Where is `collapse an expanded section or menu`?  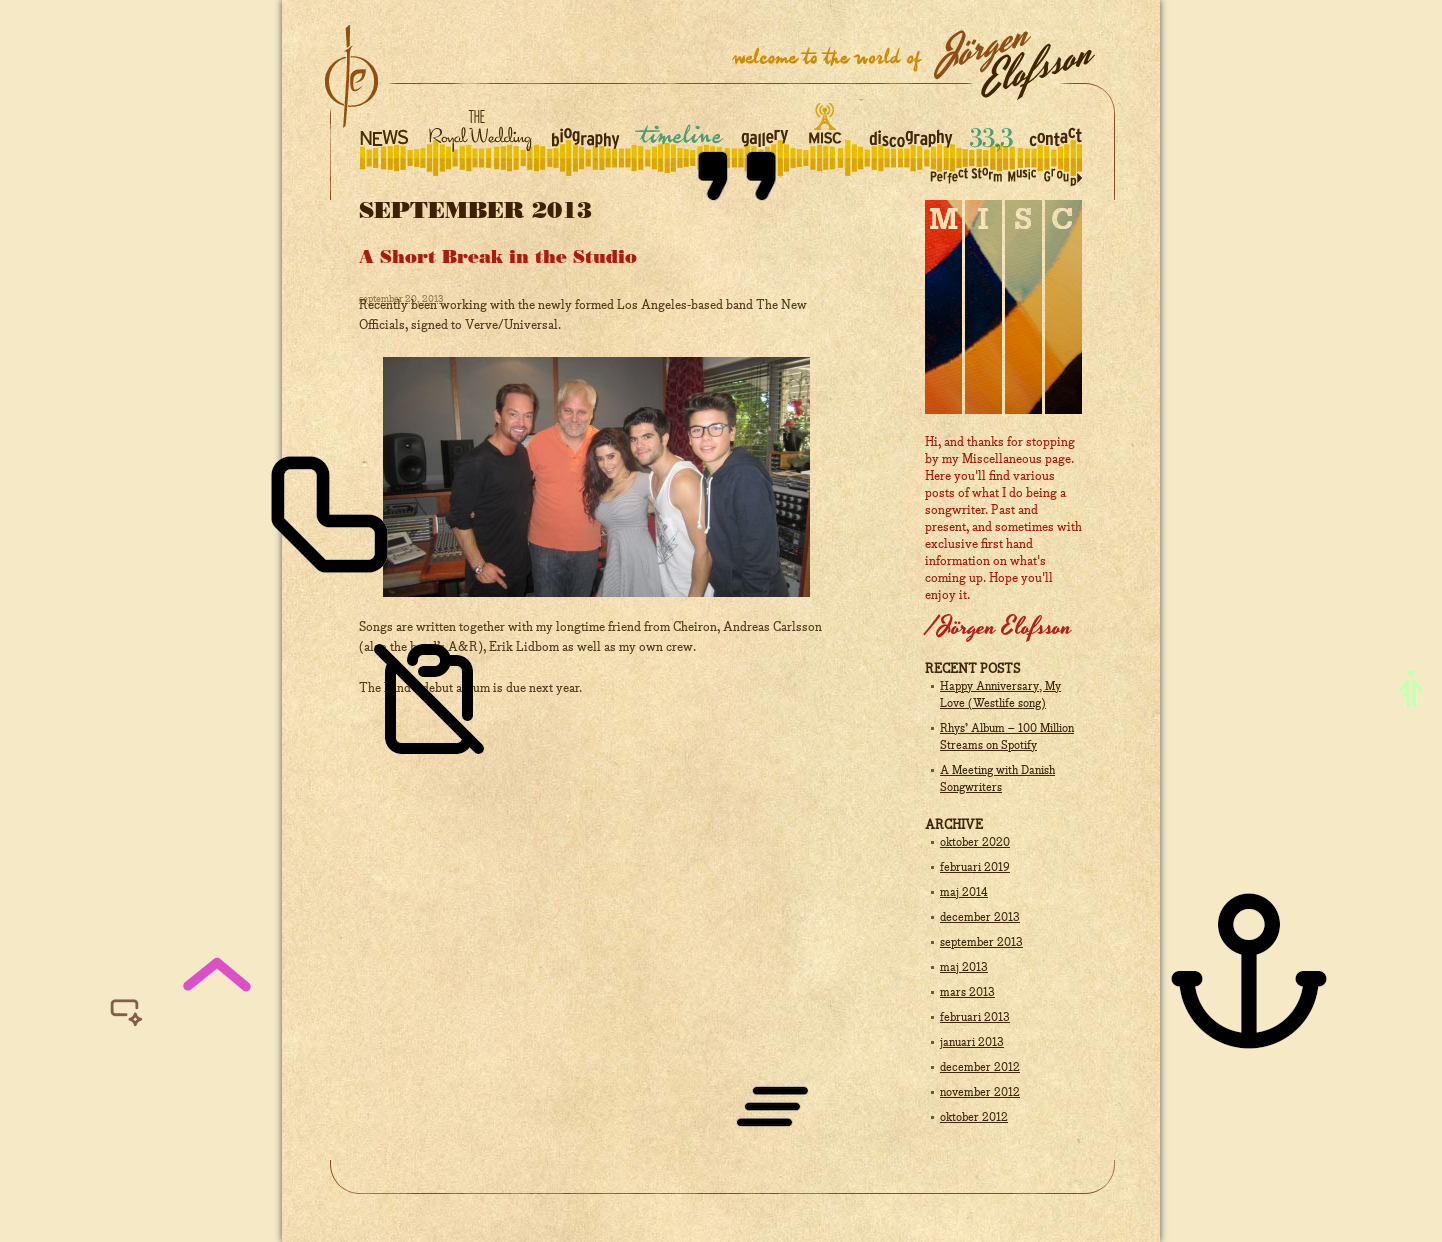
collapse an expanded section or menu is located at coordinates (217, 977).